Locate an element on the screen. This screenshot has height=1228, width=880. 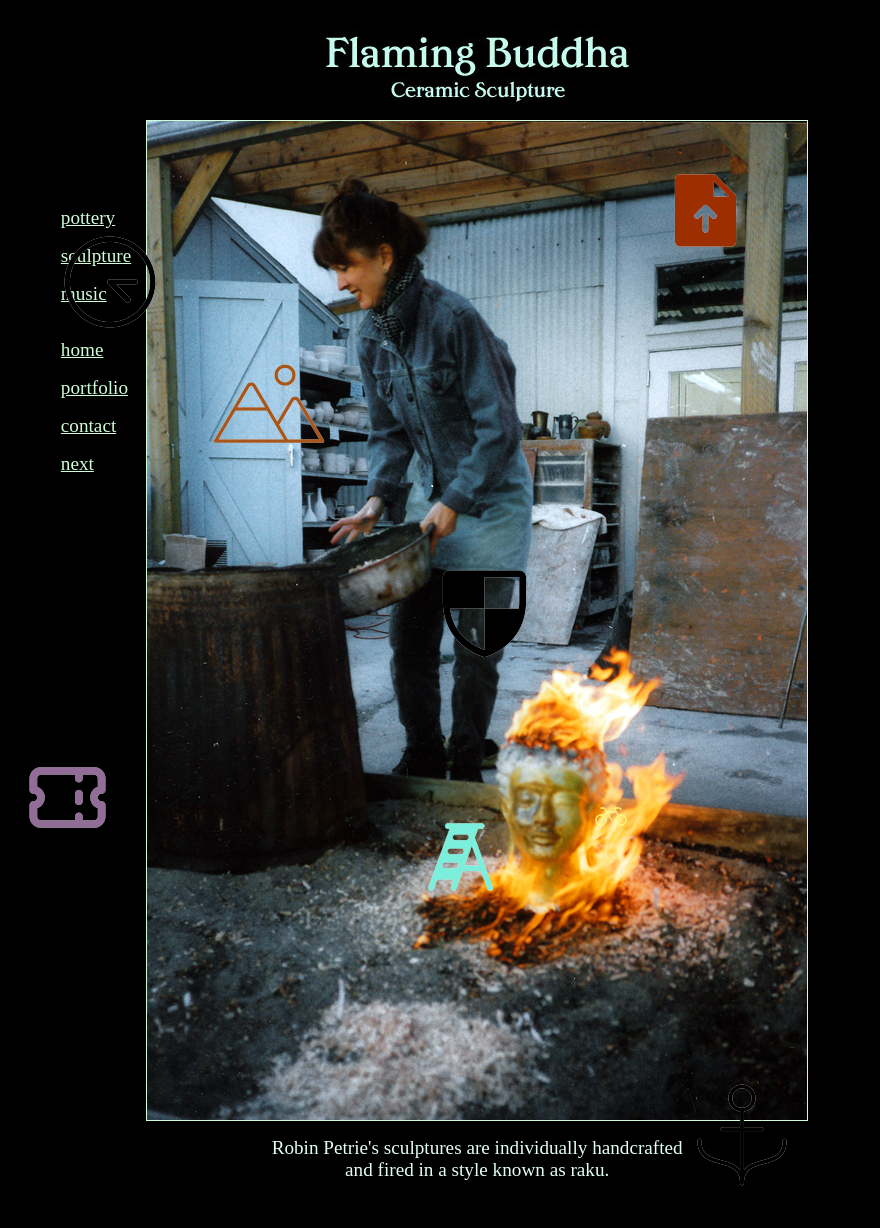
view landscape or nature photos is located at coordinates (269, 409).